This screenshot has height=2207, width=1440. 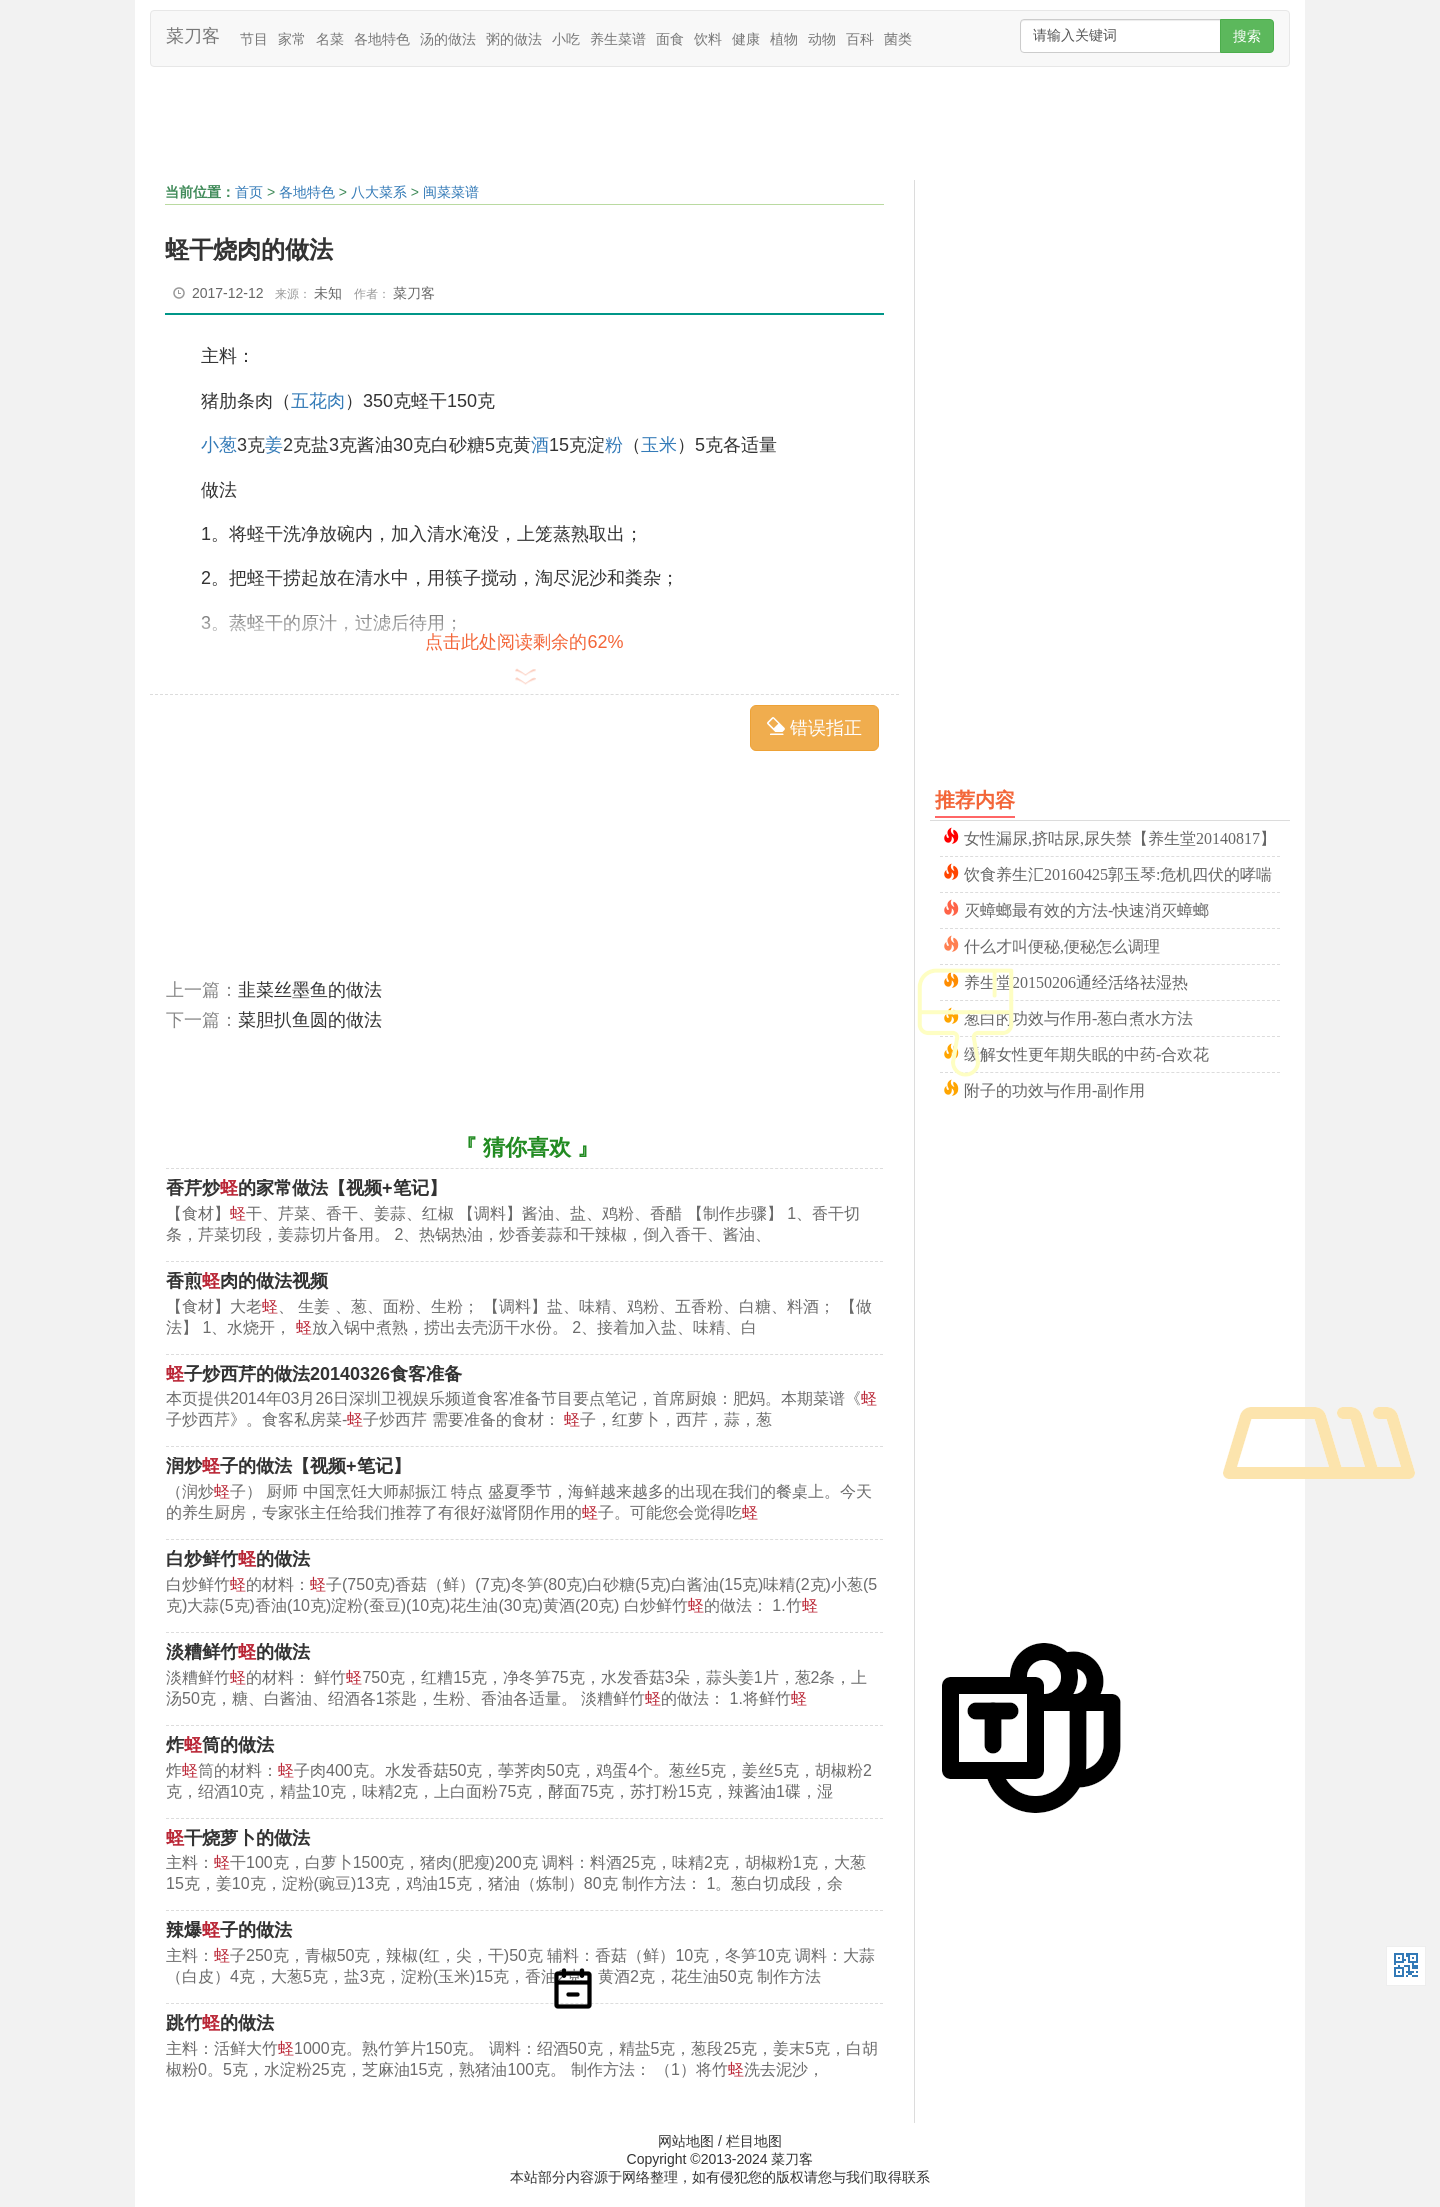 What do you see at coordinates (1319, 1443) in the screenshot?
I see `switch between open browser tabs` at bounding box center [1319, 1443].